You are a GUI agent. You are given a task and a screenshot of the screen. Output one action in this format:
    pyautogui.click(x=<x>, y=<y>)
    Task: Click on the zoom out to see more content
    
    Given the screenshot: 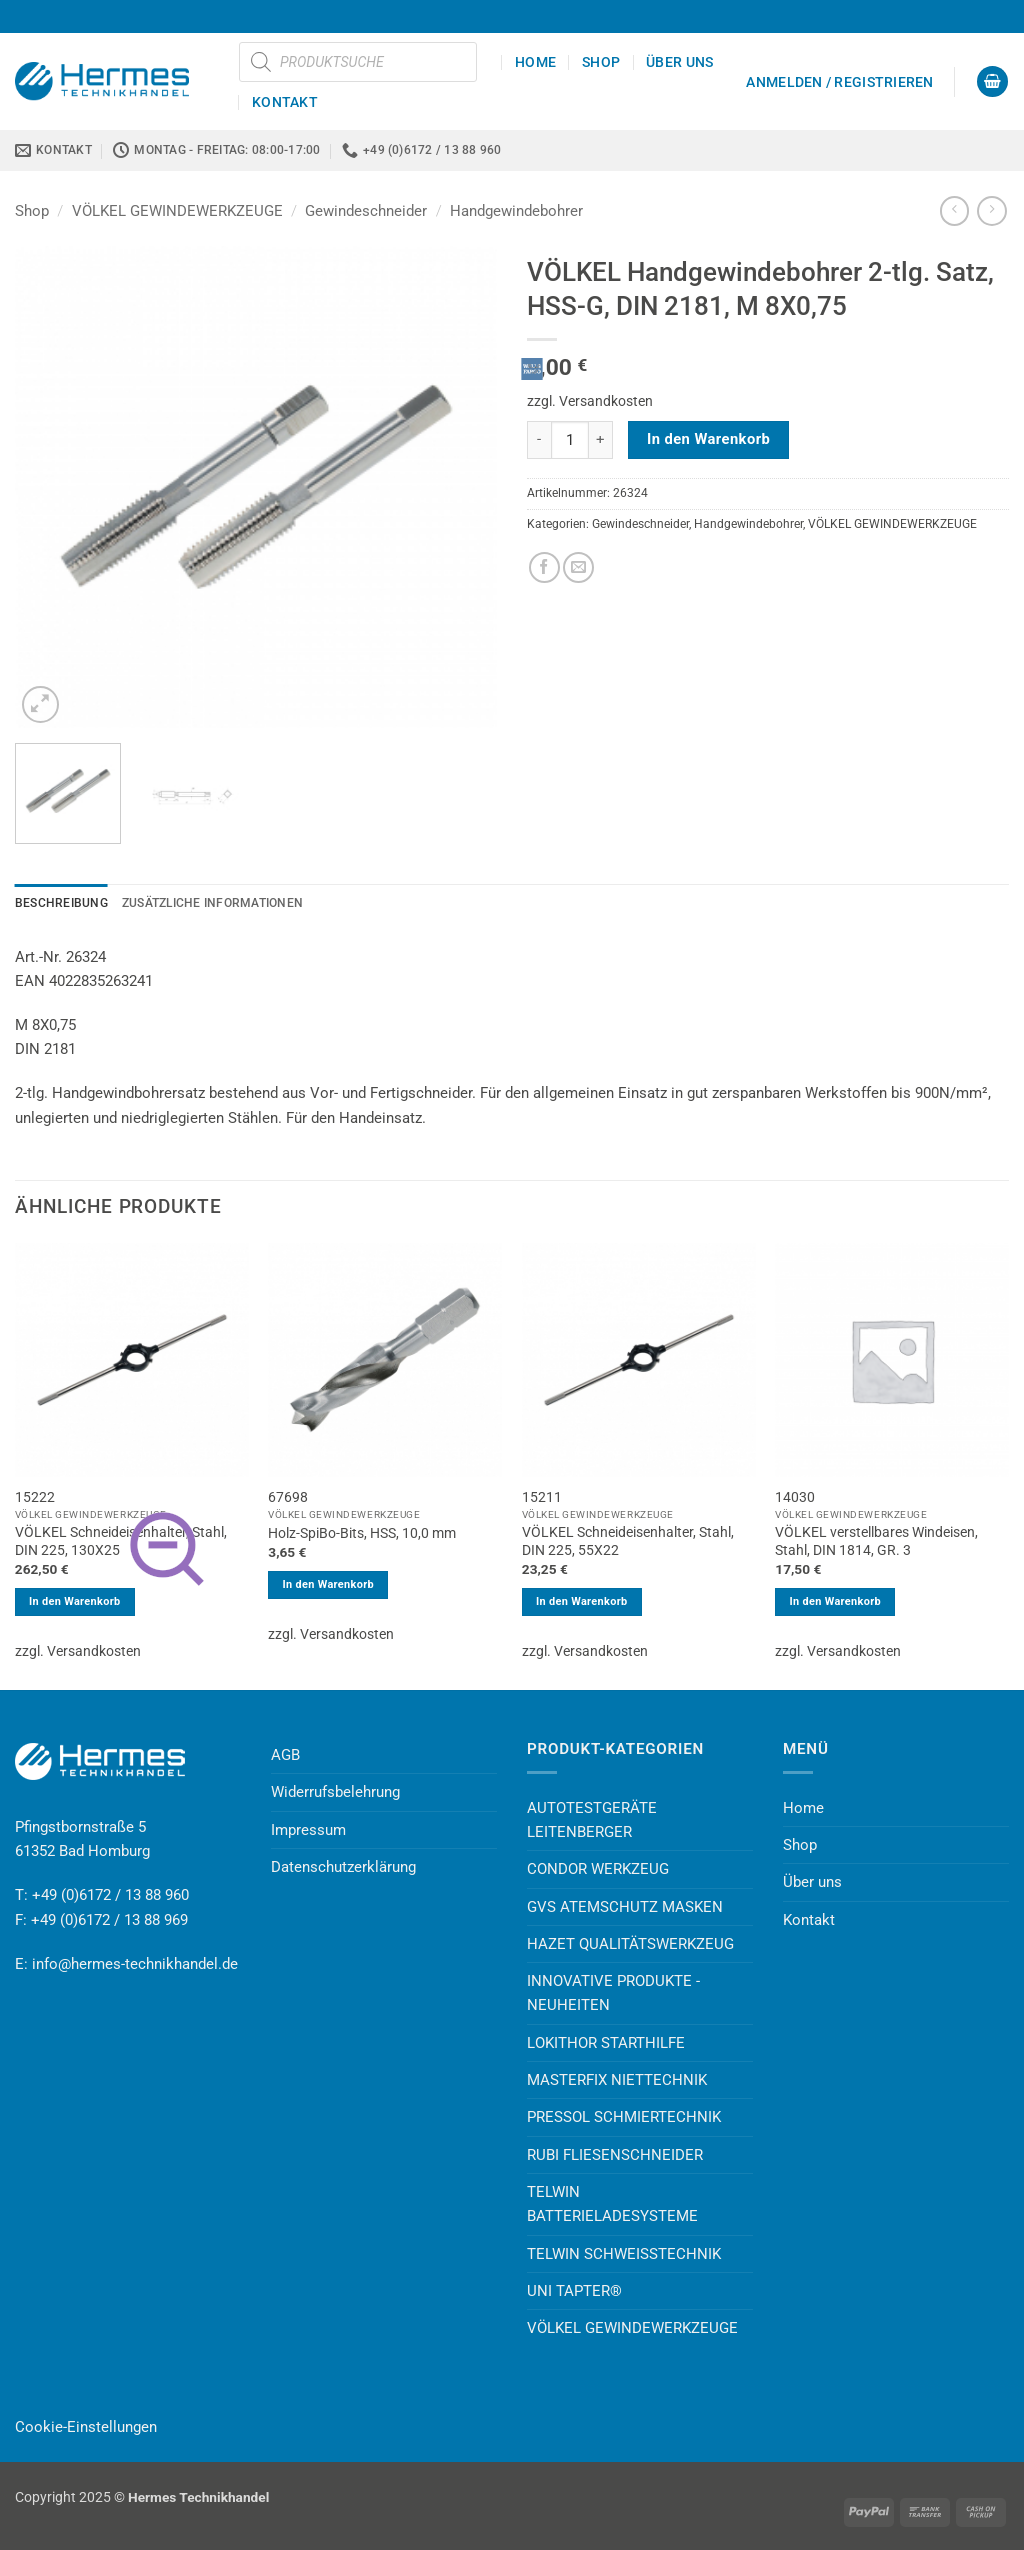 What is the action you would take?
    pyautogui.click(x=166, y=1548)
    